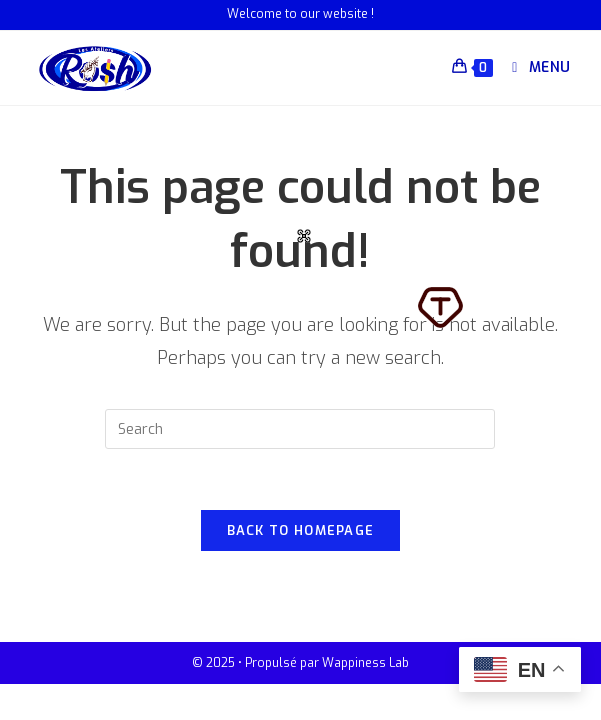 Image resolution: width=601 pixels, height=720 pixels. What do you see at coordinates (440, 307) in the screenshot?
I see `tether (USDT) cryptocurrency logo` at bounding box center [440, 307].